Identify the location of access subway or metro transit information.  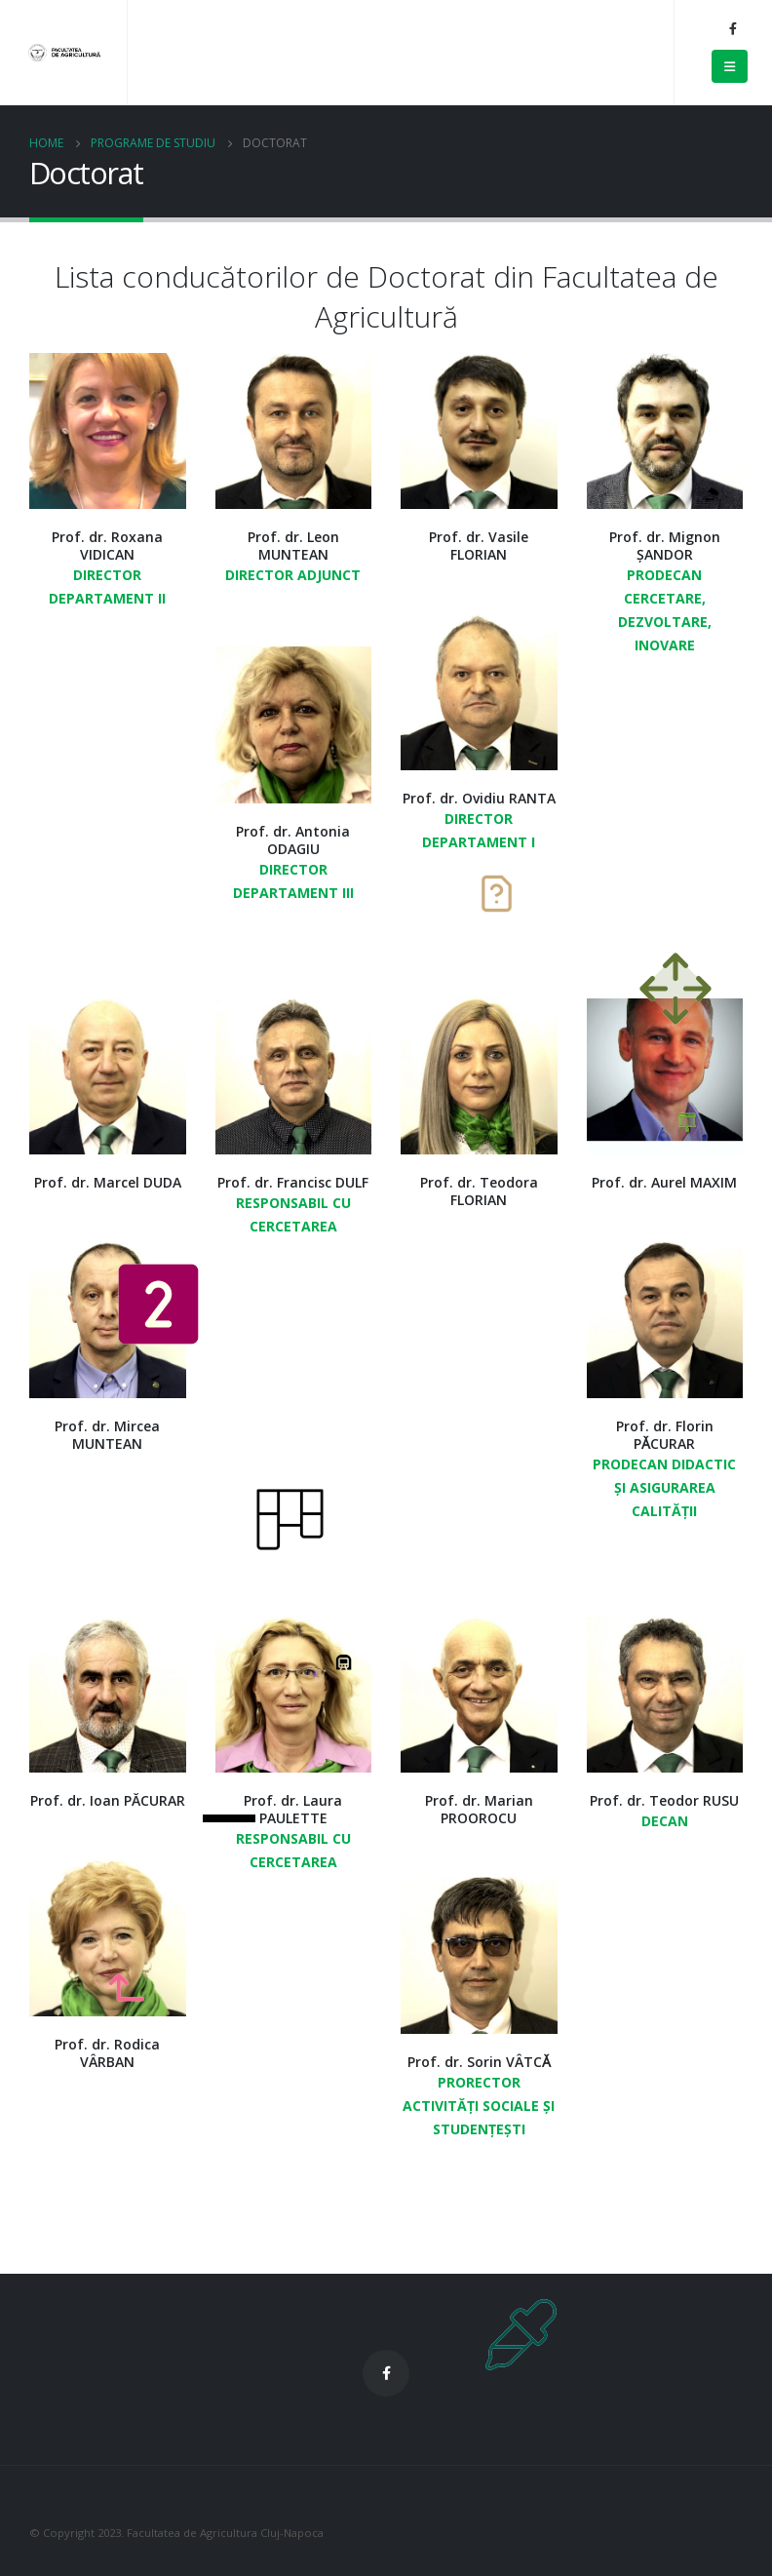
(343, 1662).